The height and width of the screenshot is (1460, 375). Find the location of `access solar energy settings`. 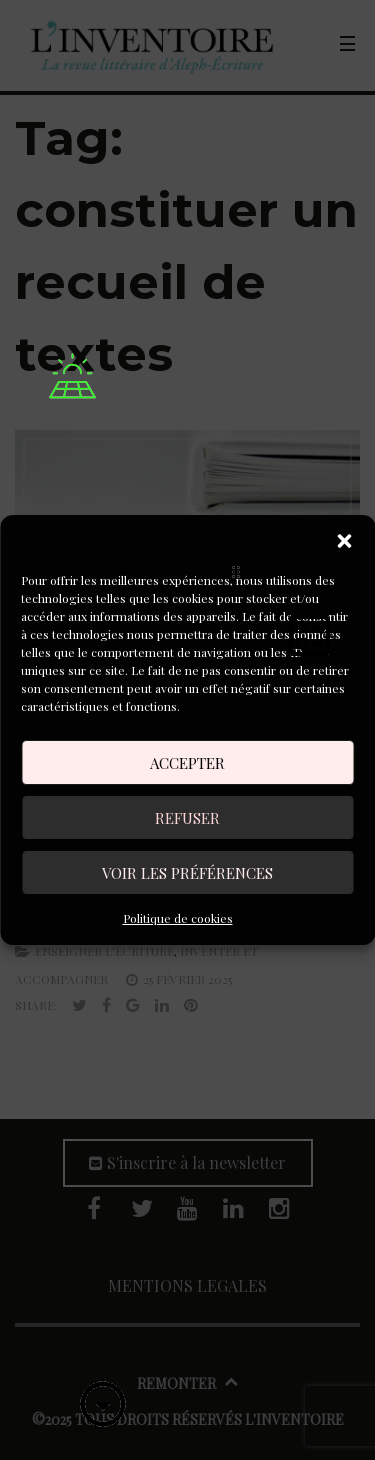

access solar energy settings is located at coordinates (72, 378).